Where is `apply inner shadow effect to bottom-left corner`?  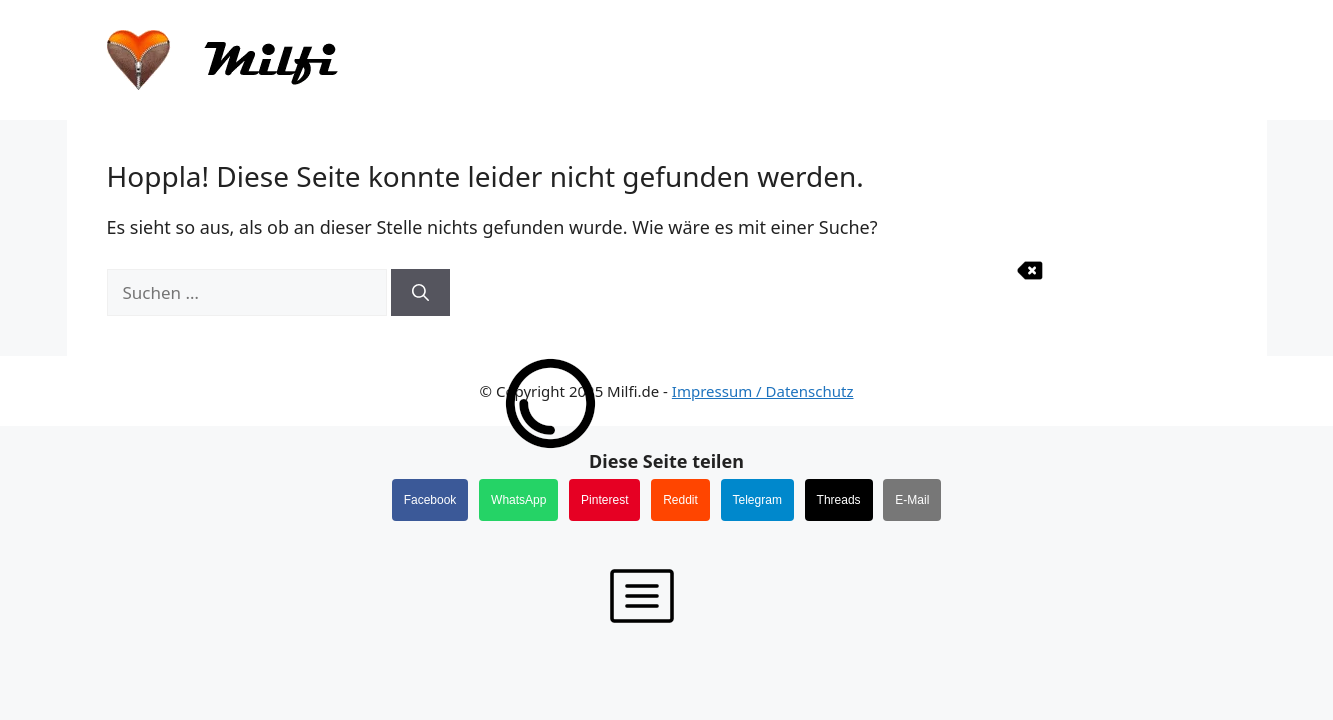 apply inner shadow effect to bottom-left corner is located at coordinates (550, 403).